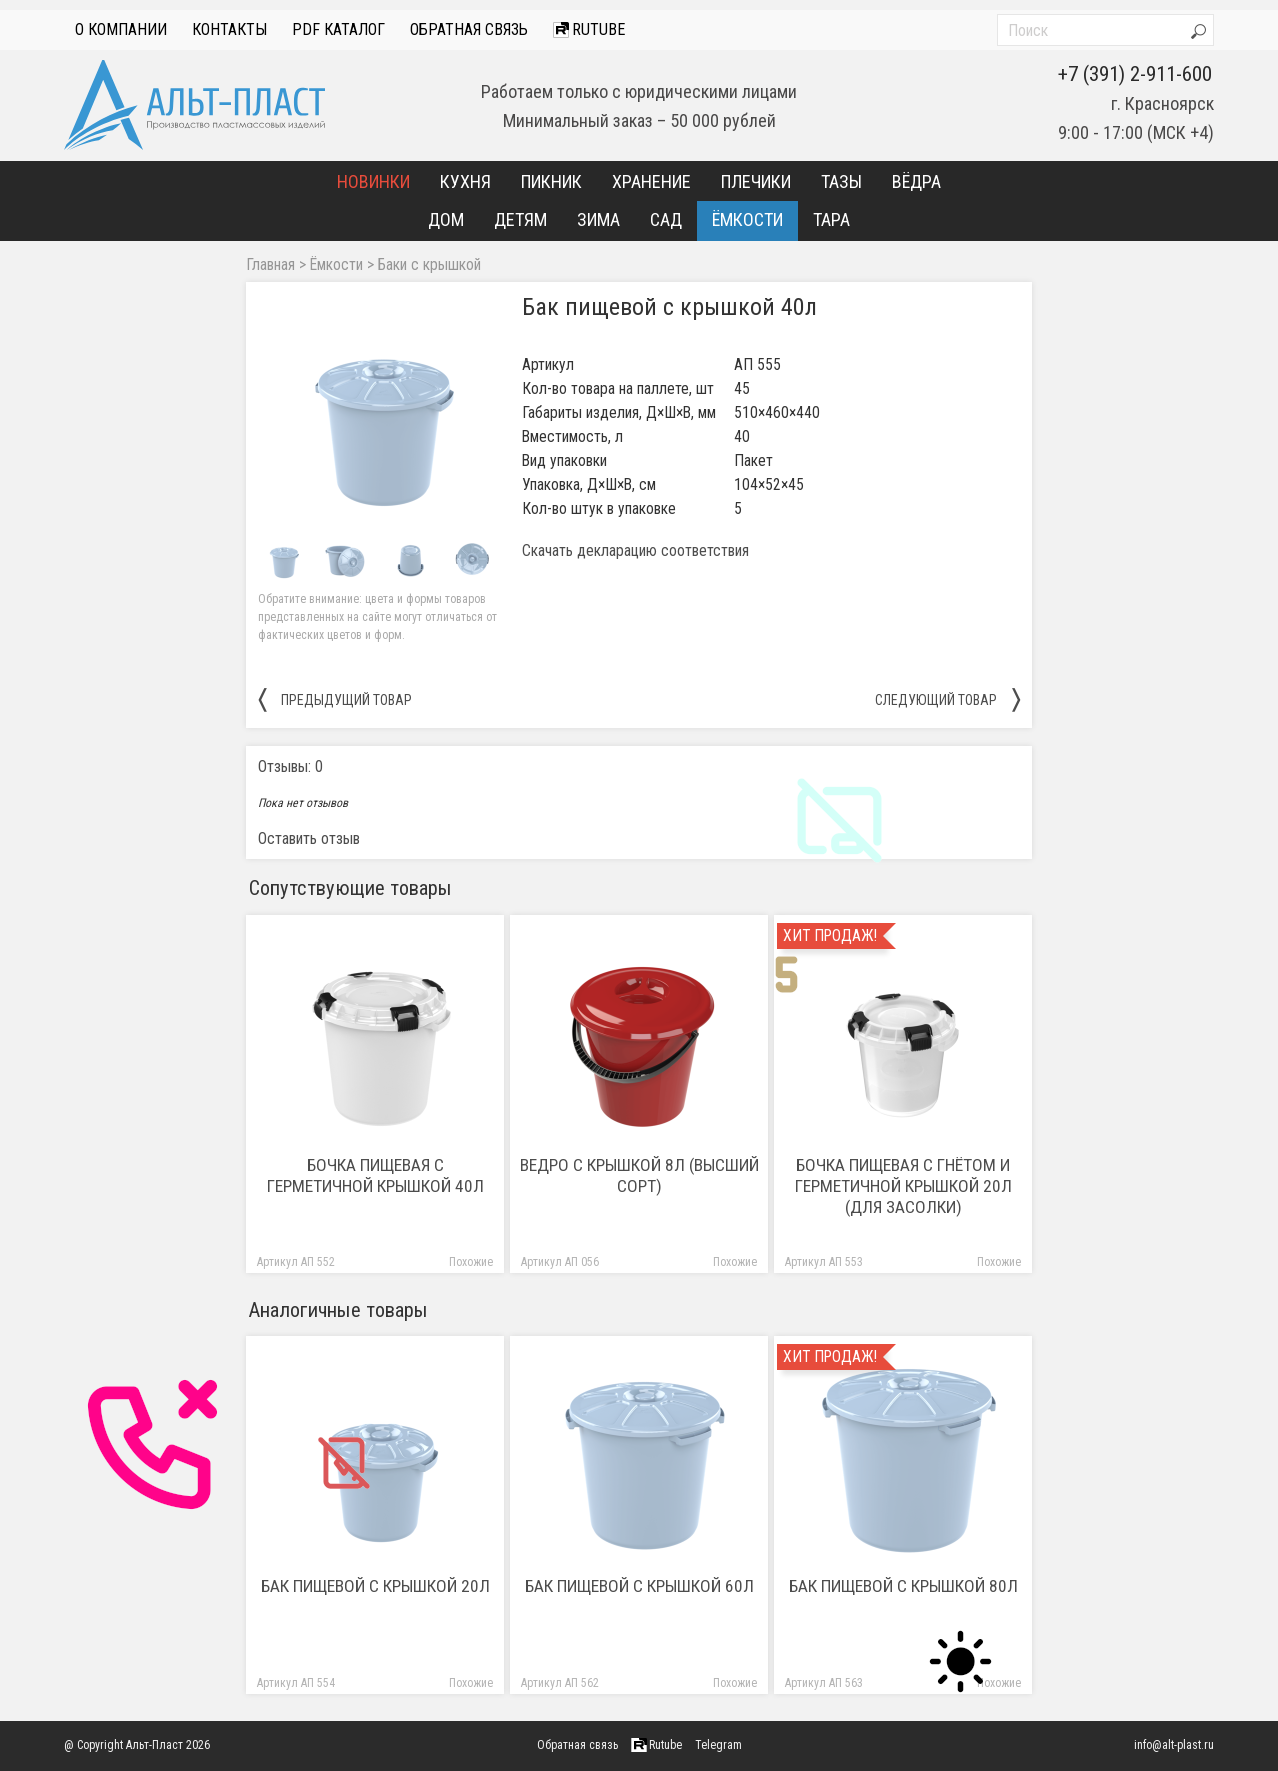  What do you see at coordinates (152, 1444) in the screenshot?
I see `end the current phone call` at bounding box center [152, 1444].